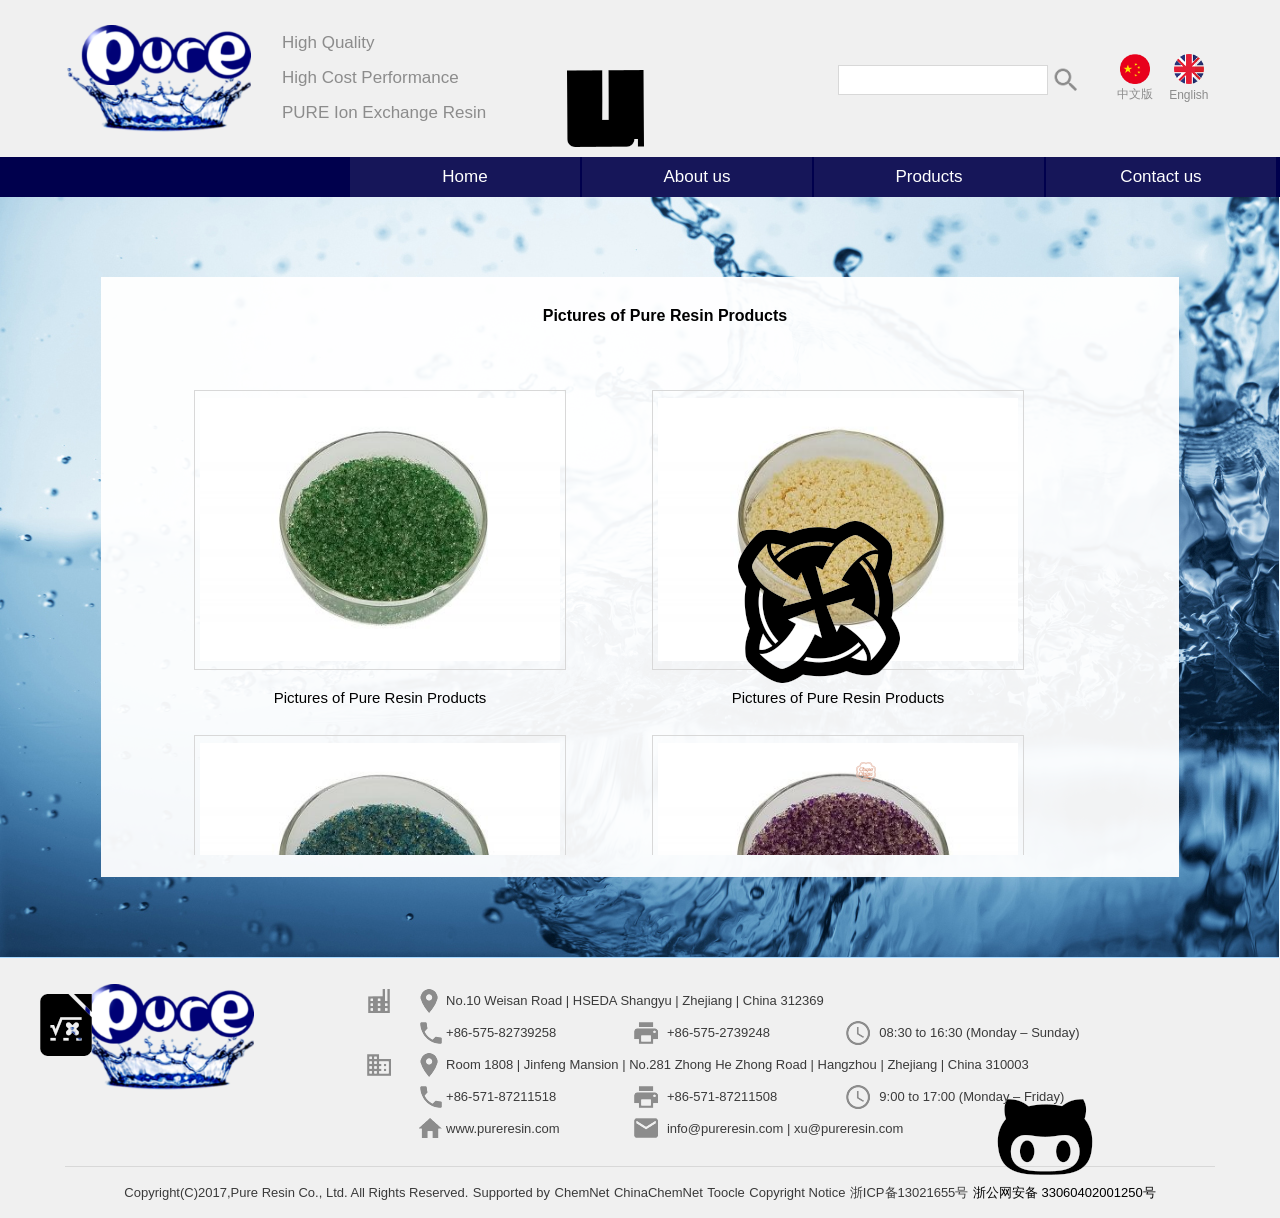  I want to click on chupa chups brand logo, so click(866, 772).